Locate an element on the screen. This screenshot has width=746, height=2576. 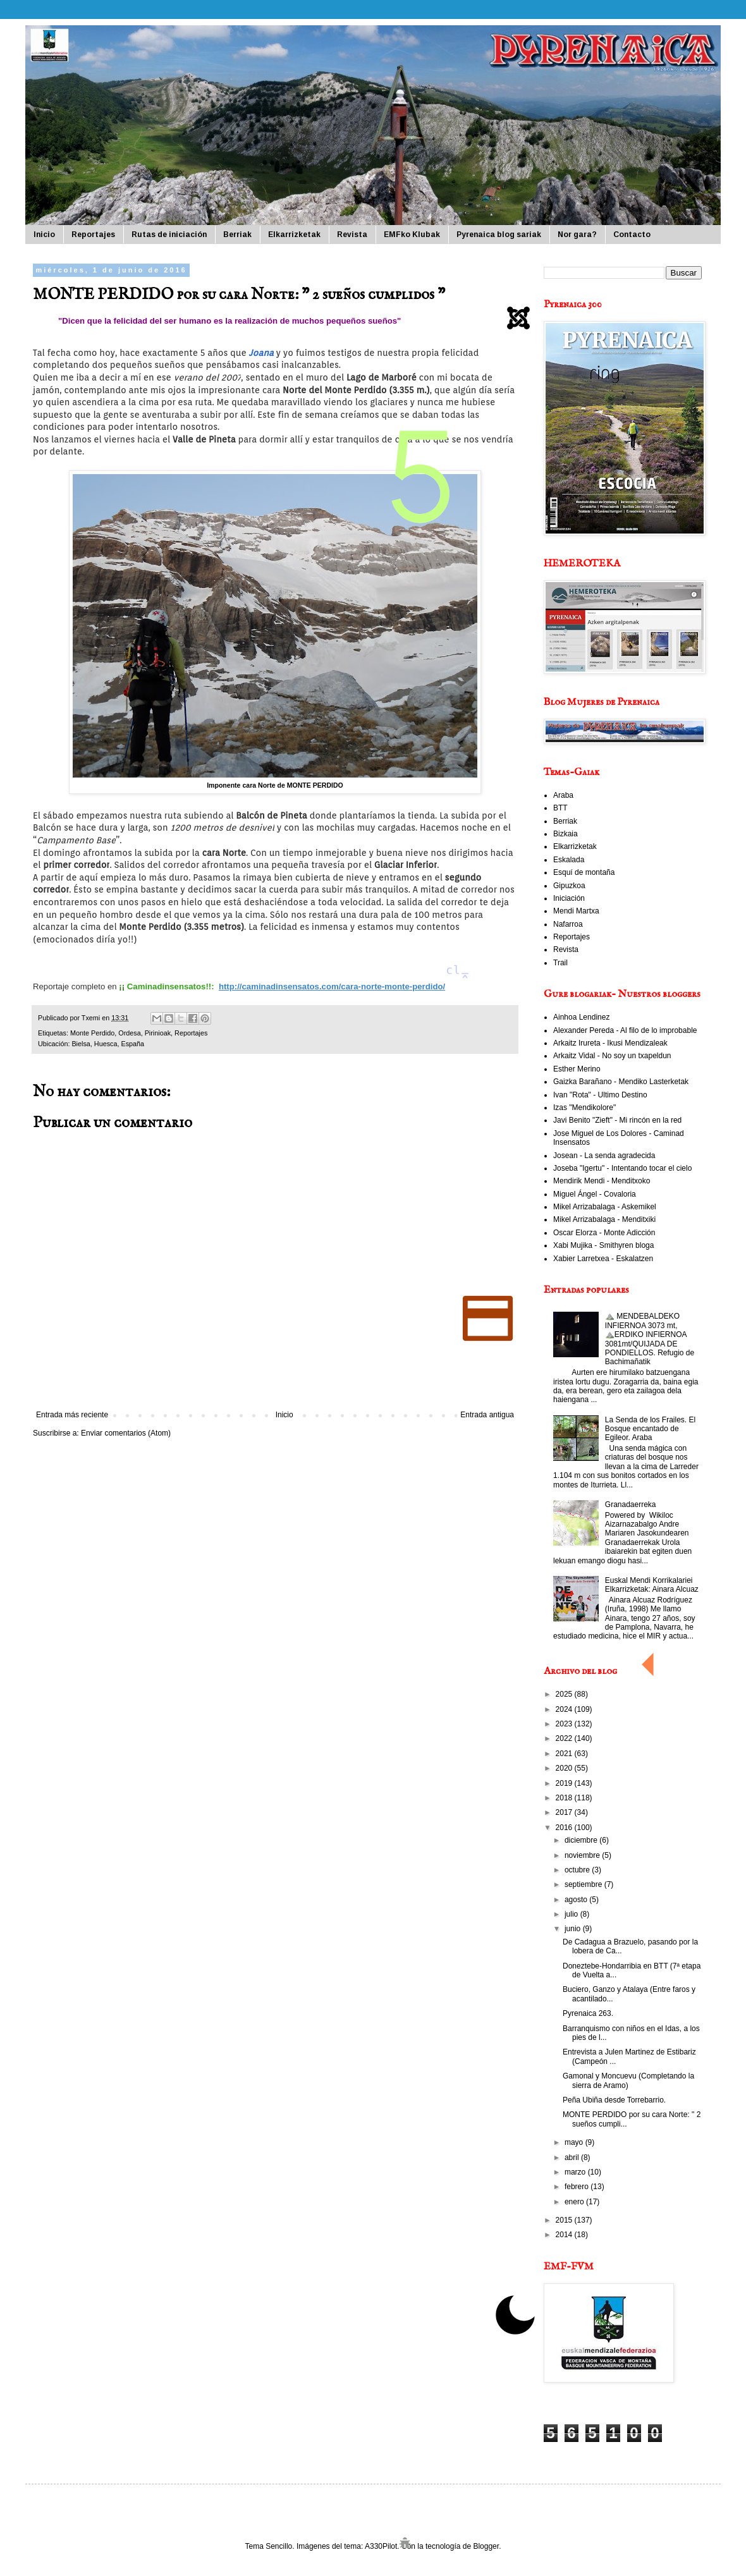
toggle dark mode or night theme is located at coordinates (515, 2315).